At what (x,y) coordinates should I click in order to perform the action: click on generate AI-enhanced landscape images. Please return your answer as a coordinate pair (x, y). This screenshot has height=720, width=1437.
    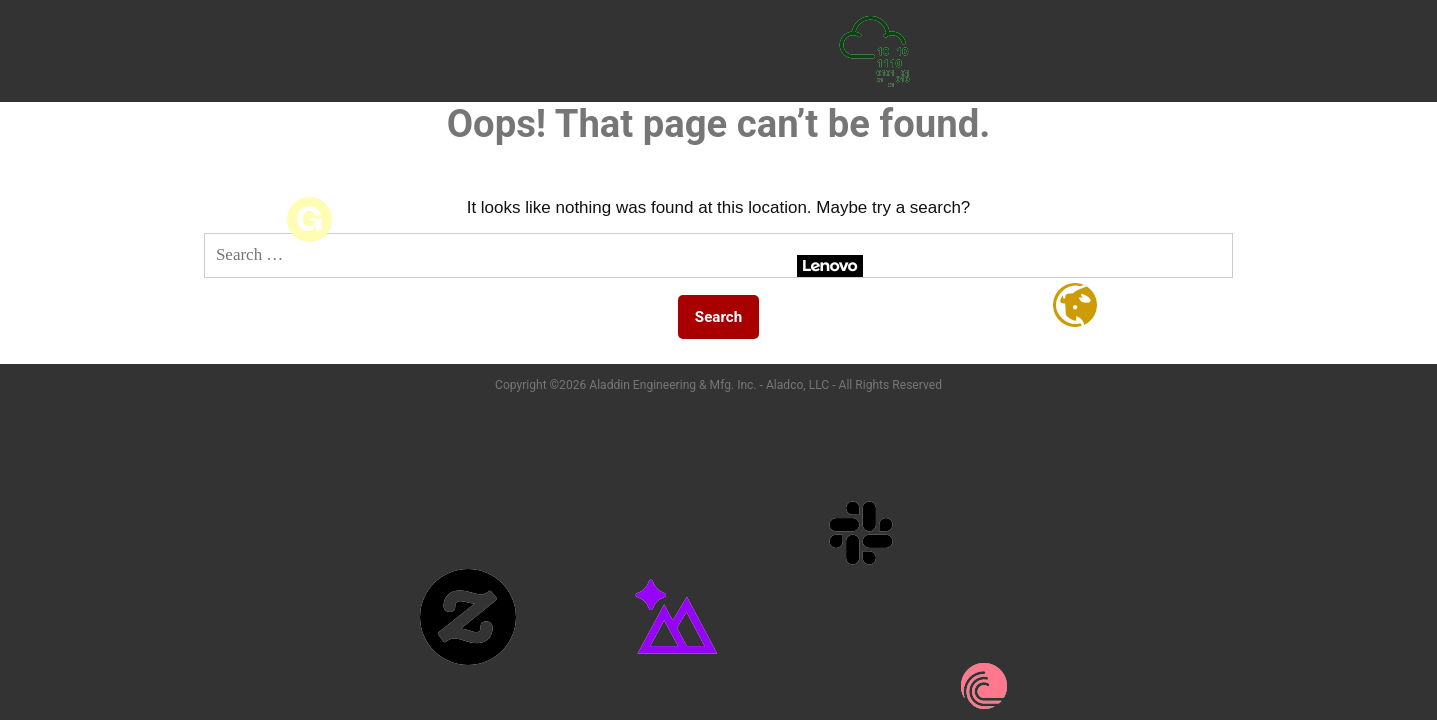
    Looking at the image, I should click on (675, 619).